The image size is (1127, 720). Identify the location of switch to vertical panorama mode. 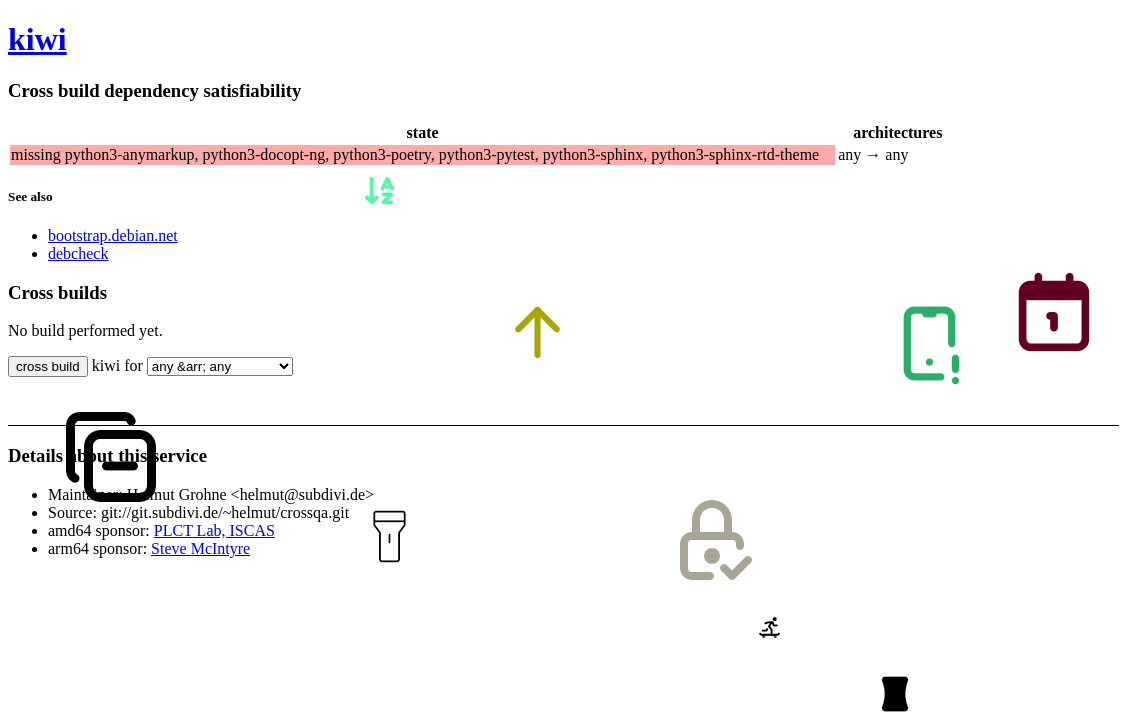
(895, 694).